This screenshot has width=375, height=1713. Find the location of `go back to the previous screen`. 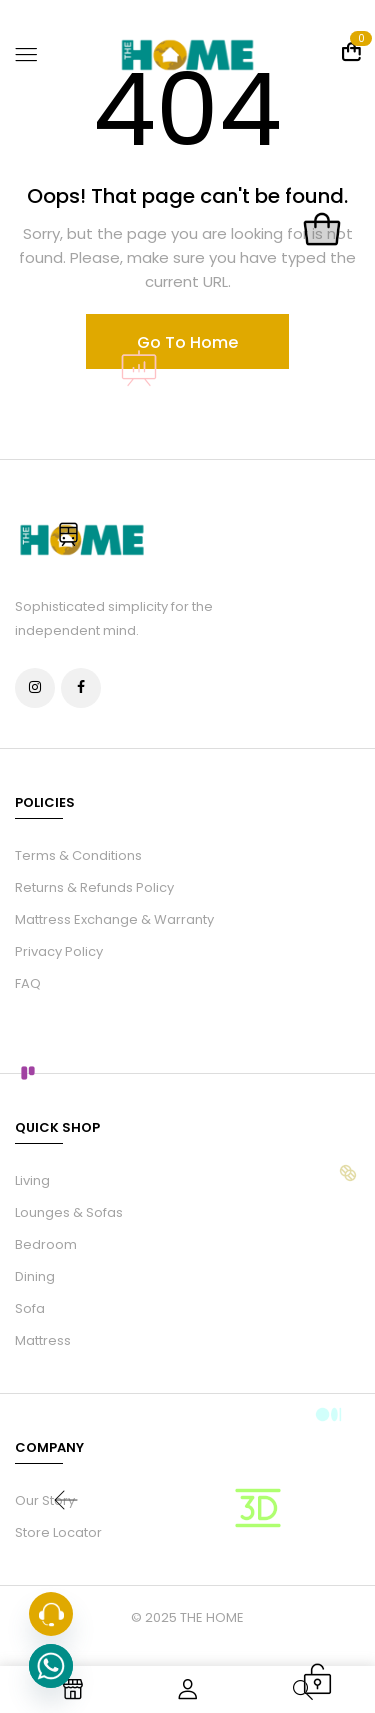

go back to the previous screen is located at coordinates (66, 1500).